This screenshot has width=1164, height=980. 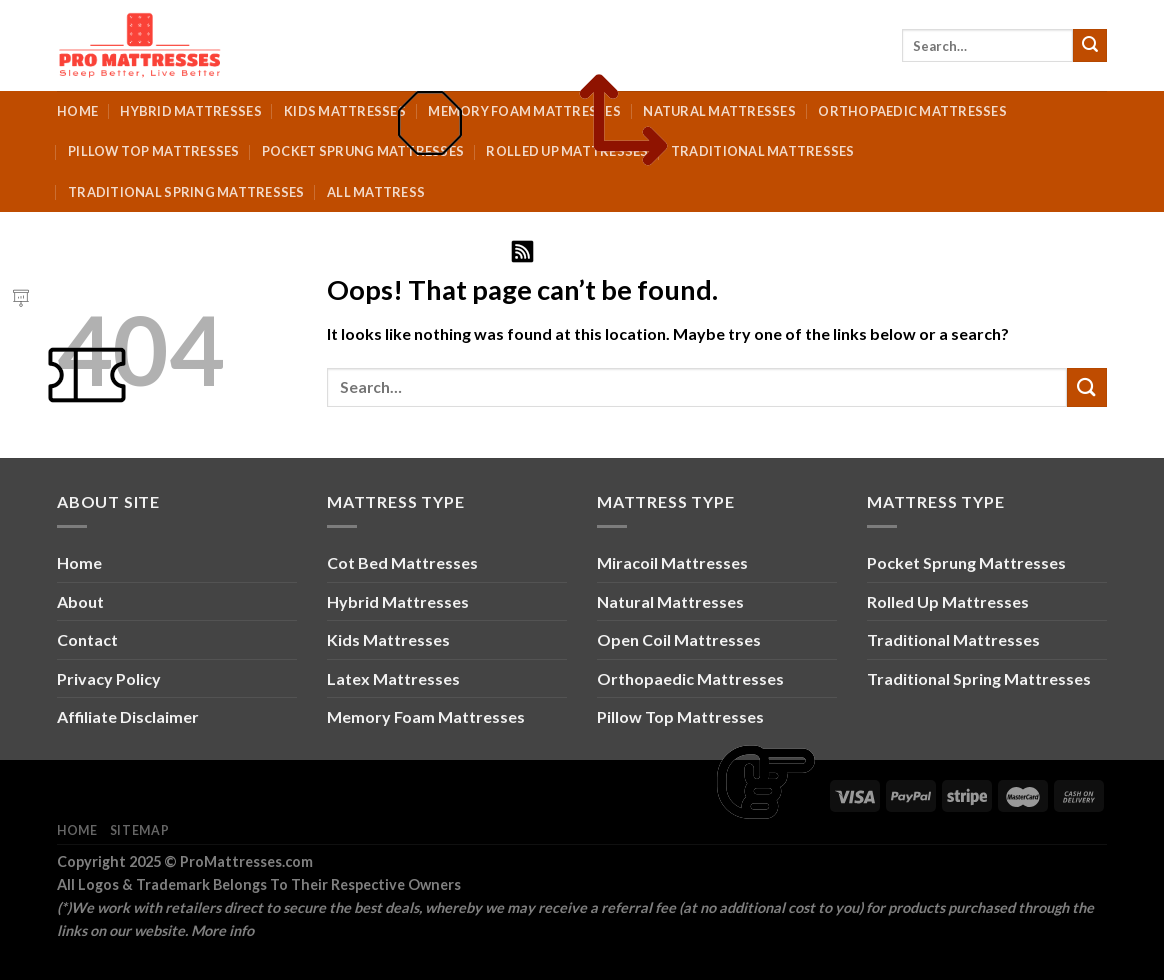 I want to click on view presentation with data charts, so click(x=21, y=297).